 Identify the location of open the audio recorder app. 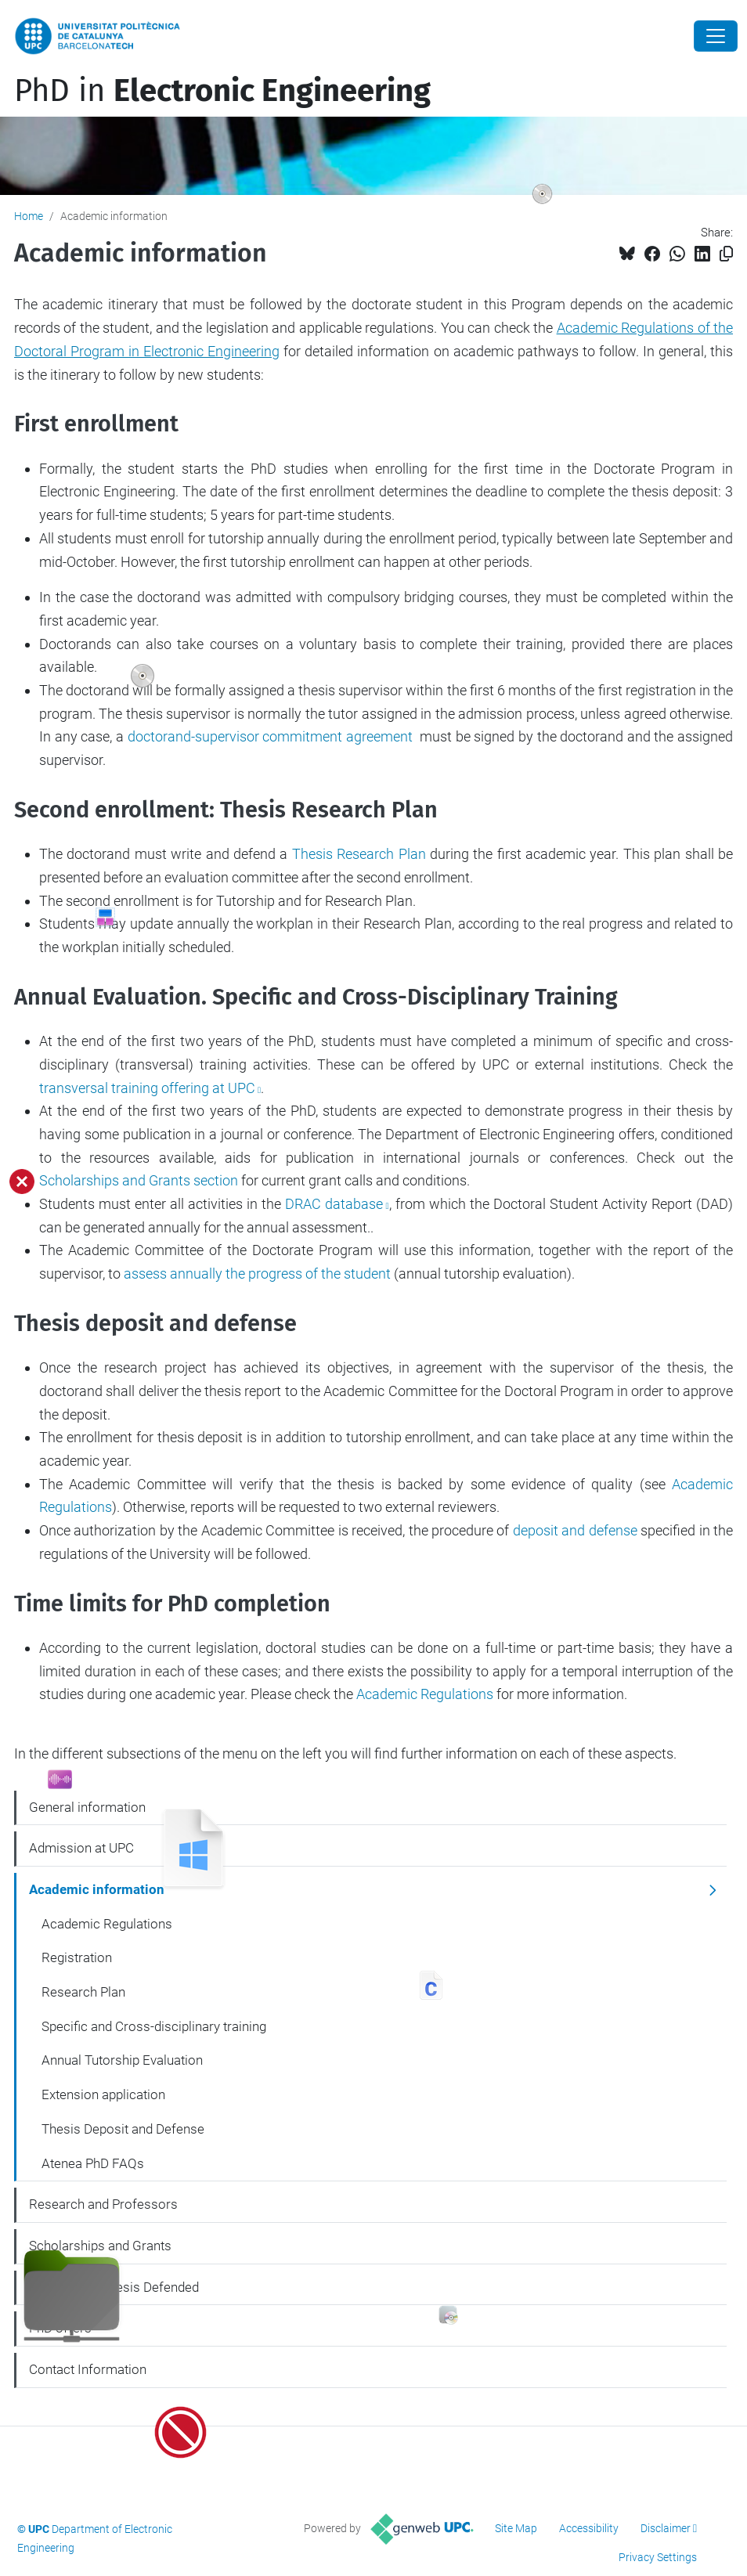
(60, 1779).